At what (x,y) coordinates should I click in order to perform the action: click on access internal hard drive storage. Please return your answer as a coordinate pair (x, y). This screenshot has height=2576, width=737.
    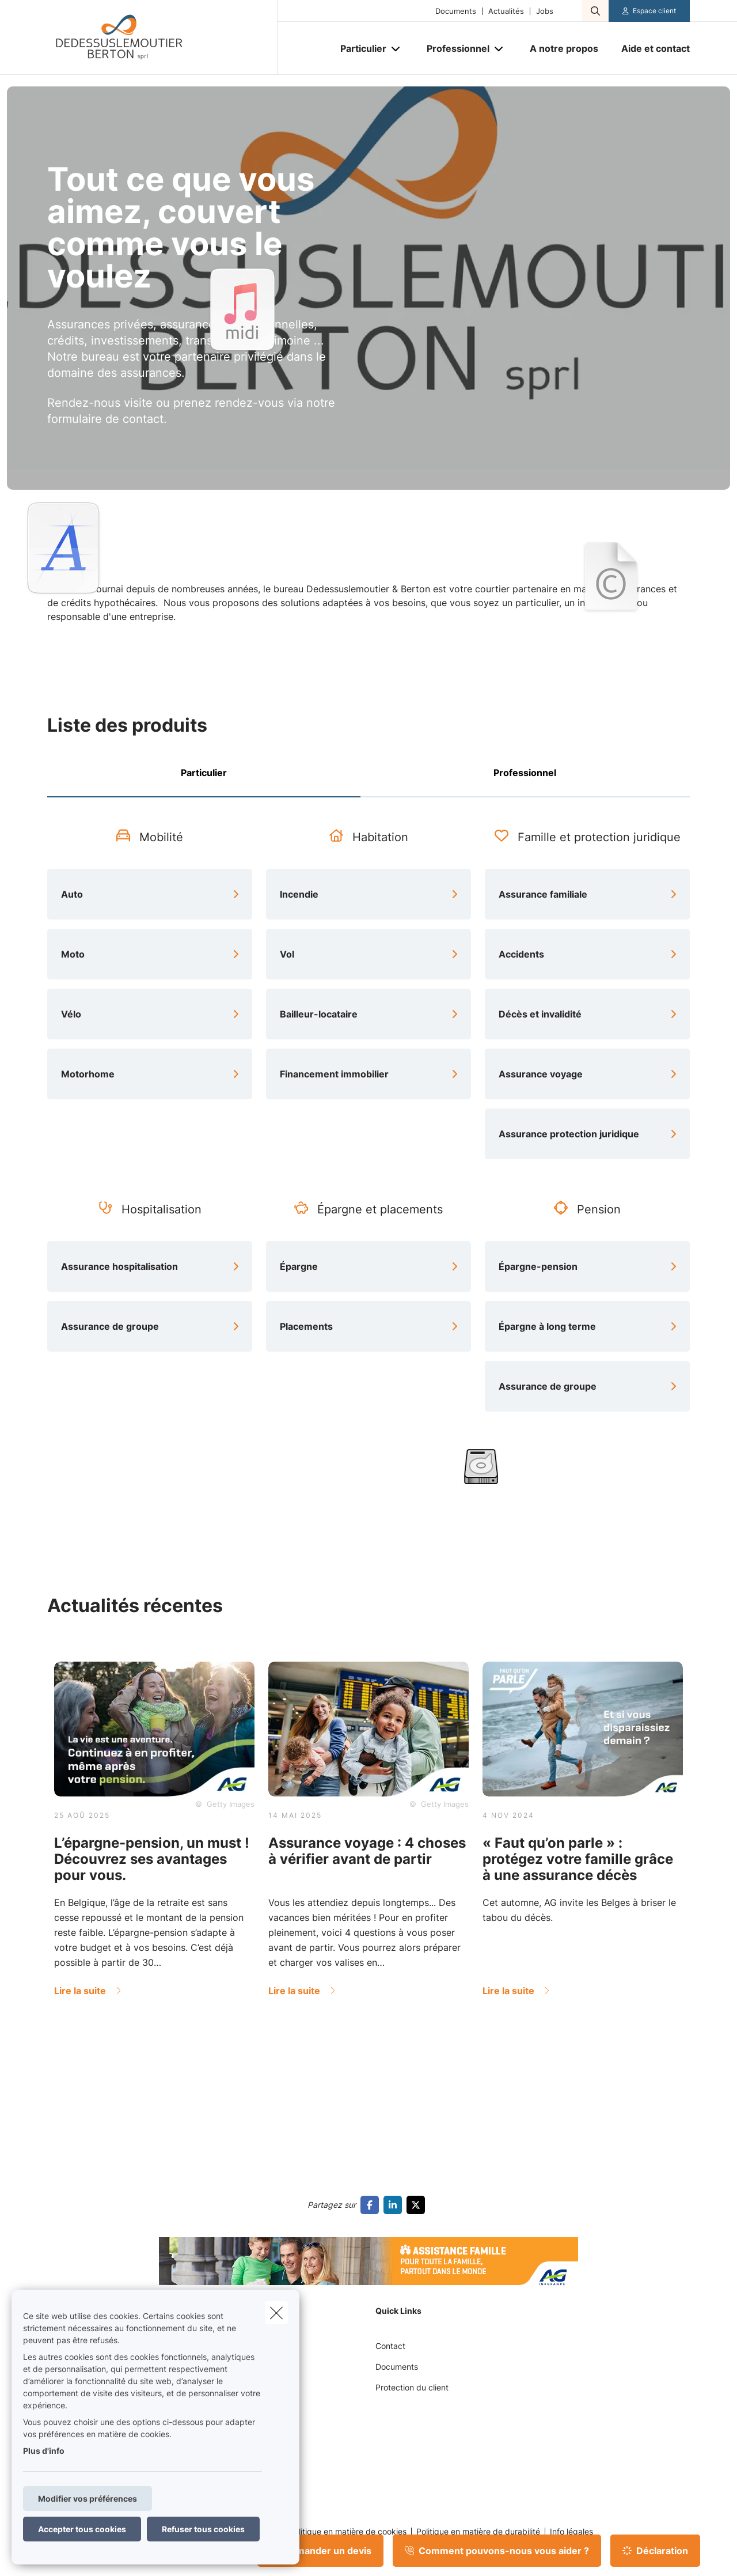
    Looking at the image, I should click on (481, 1466).